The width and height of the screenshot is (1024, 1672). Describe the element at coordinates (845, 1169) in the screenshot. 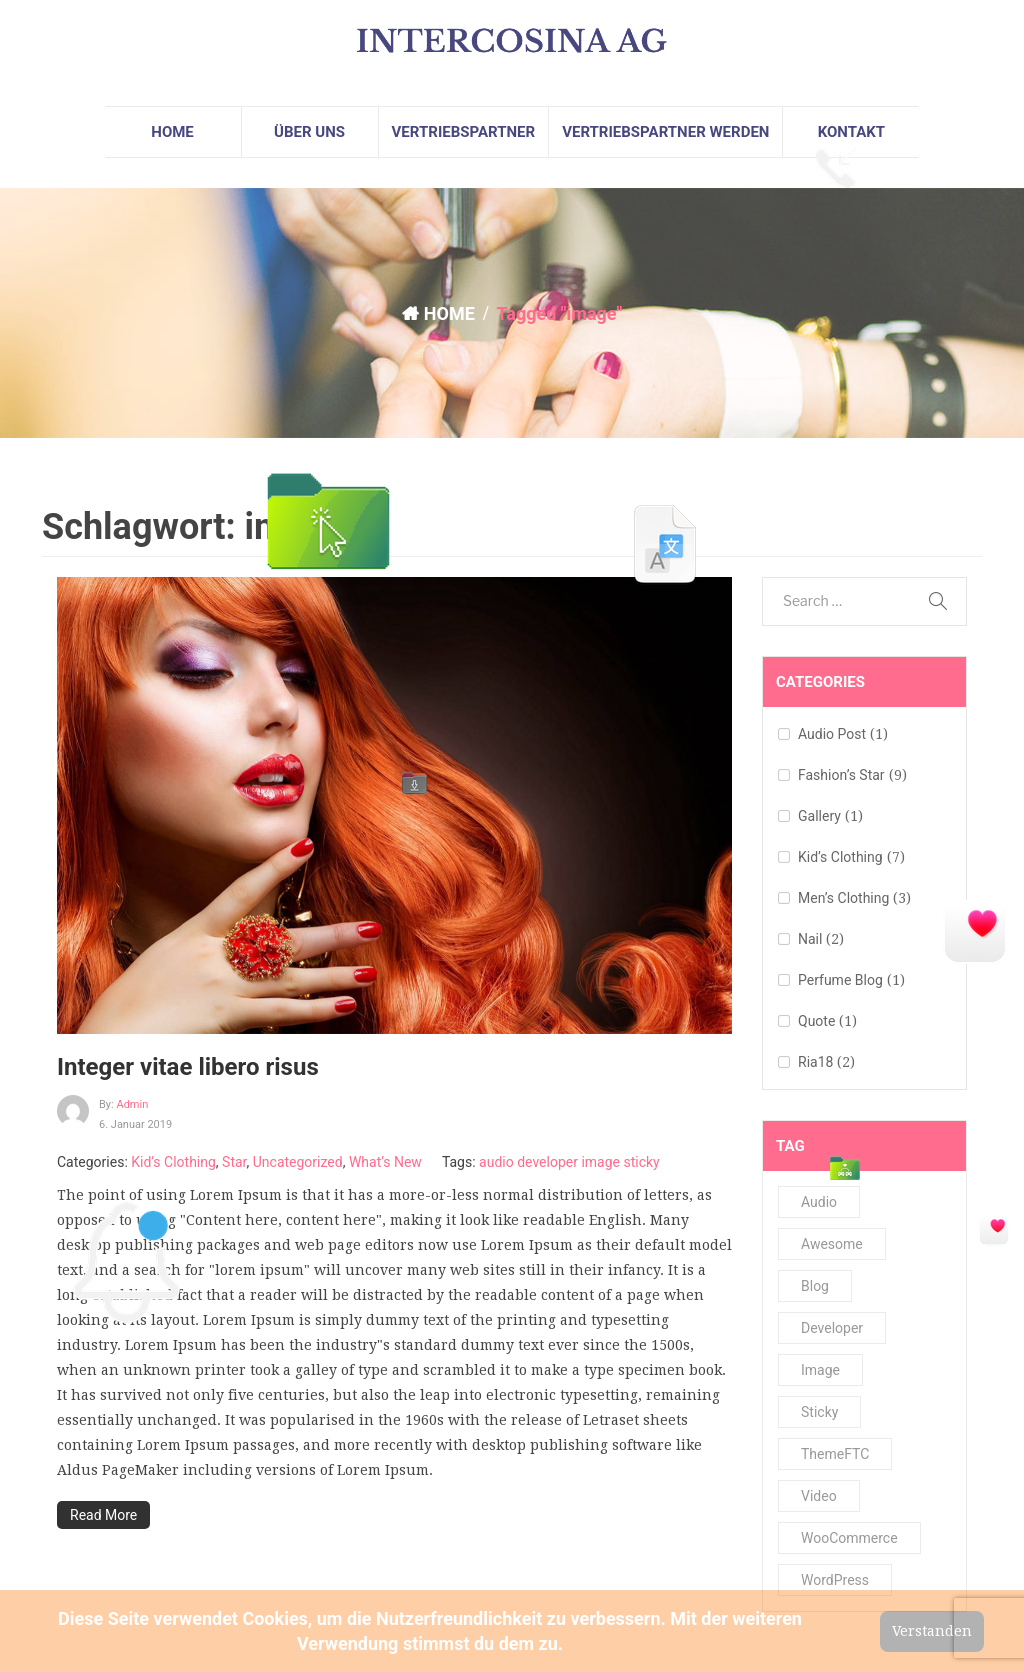

I see `open your GameJolt games folder` at that location.